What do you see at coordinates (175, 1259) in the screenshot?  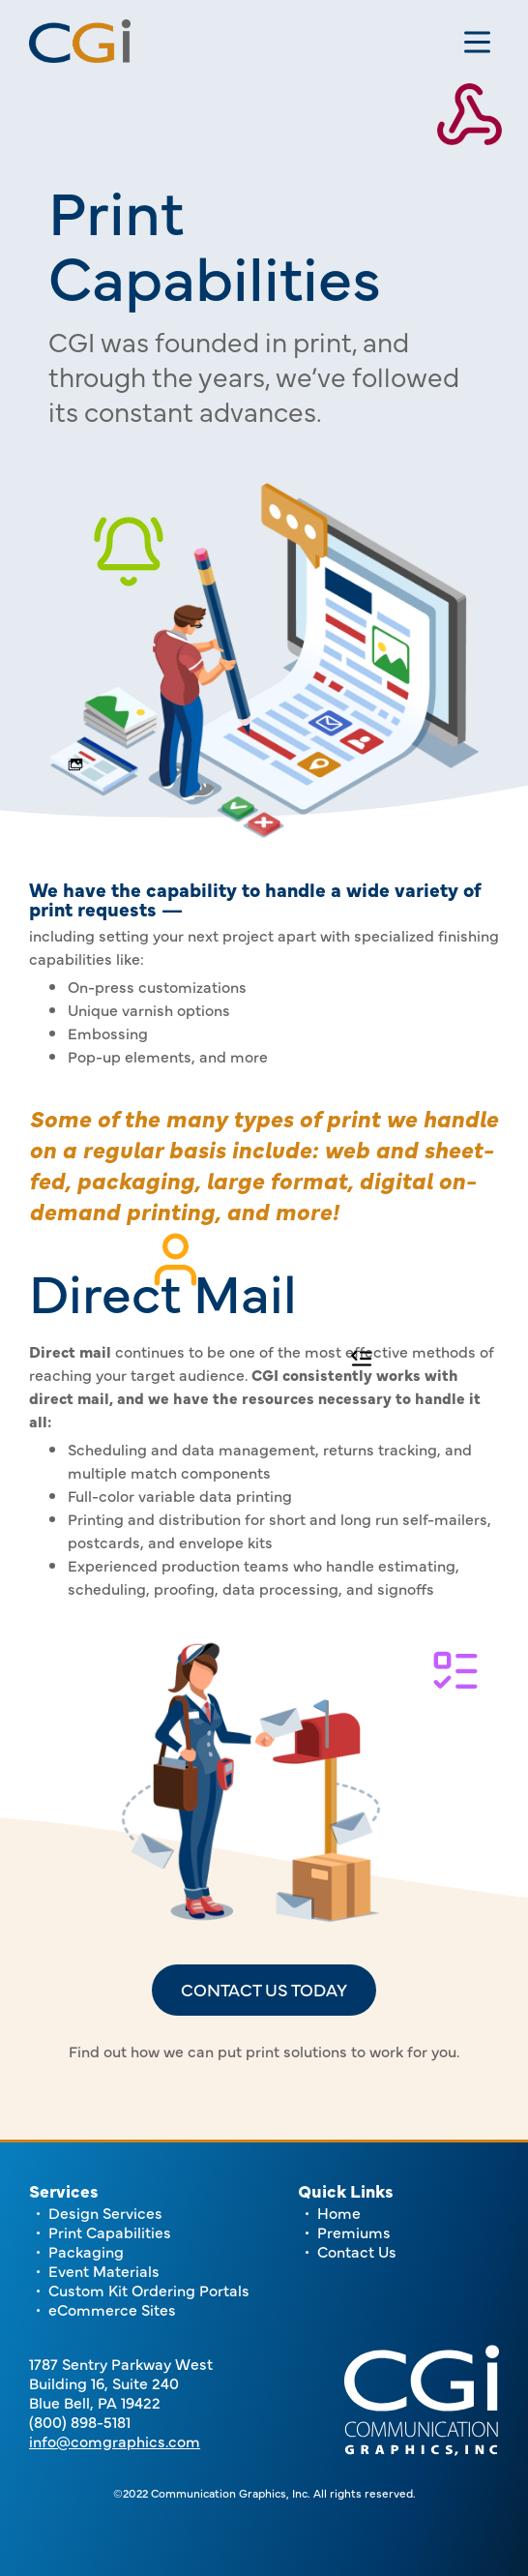 I see `view your profile` at bounding box center [175, 1259].